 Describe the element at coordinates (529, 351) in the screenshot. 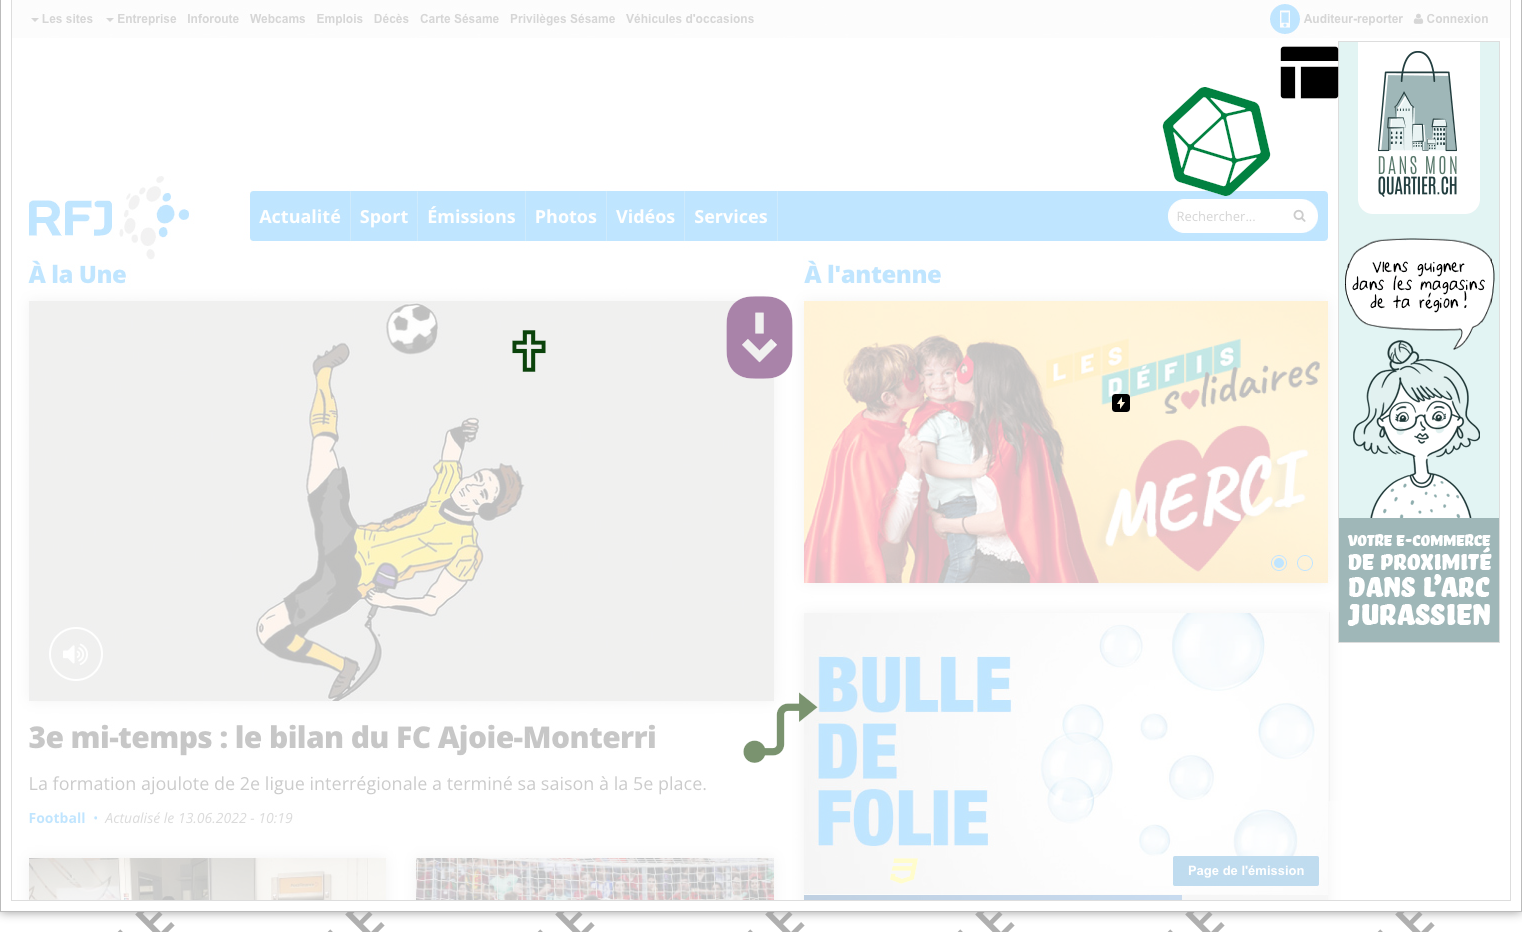

I see `religious or faith-related content` at that location.